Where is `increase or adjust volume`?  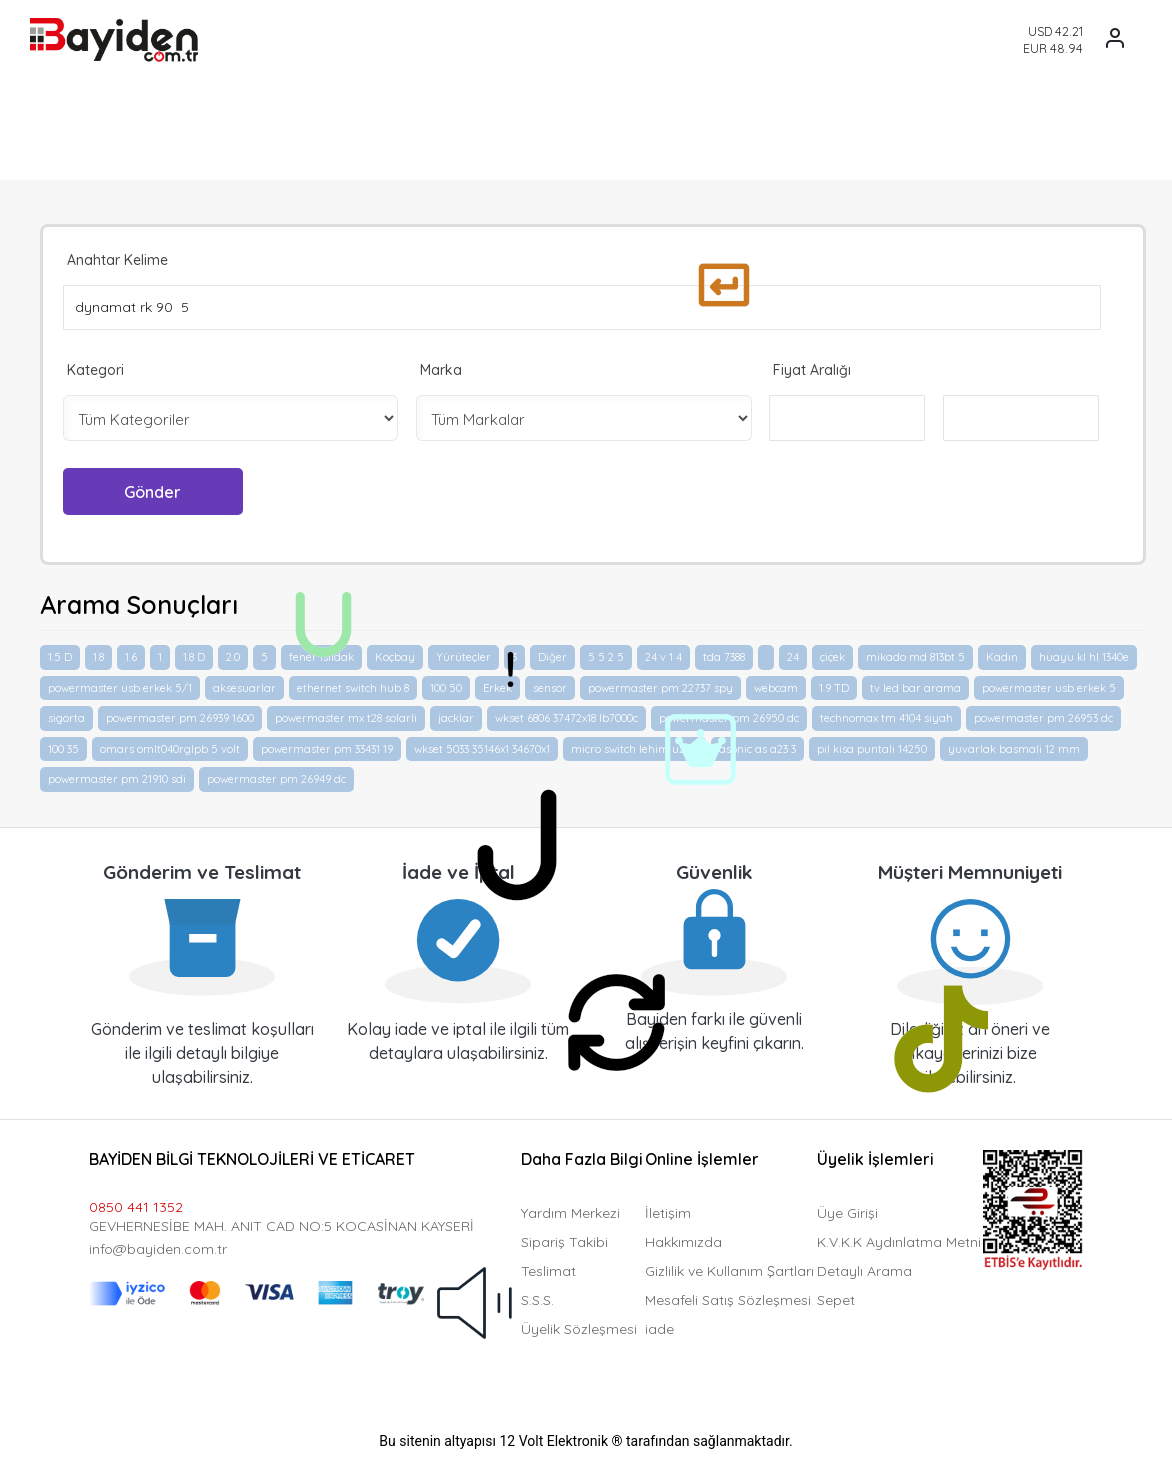
increase or adjust volume is located at coordinates (473, 1303).